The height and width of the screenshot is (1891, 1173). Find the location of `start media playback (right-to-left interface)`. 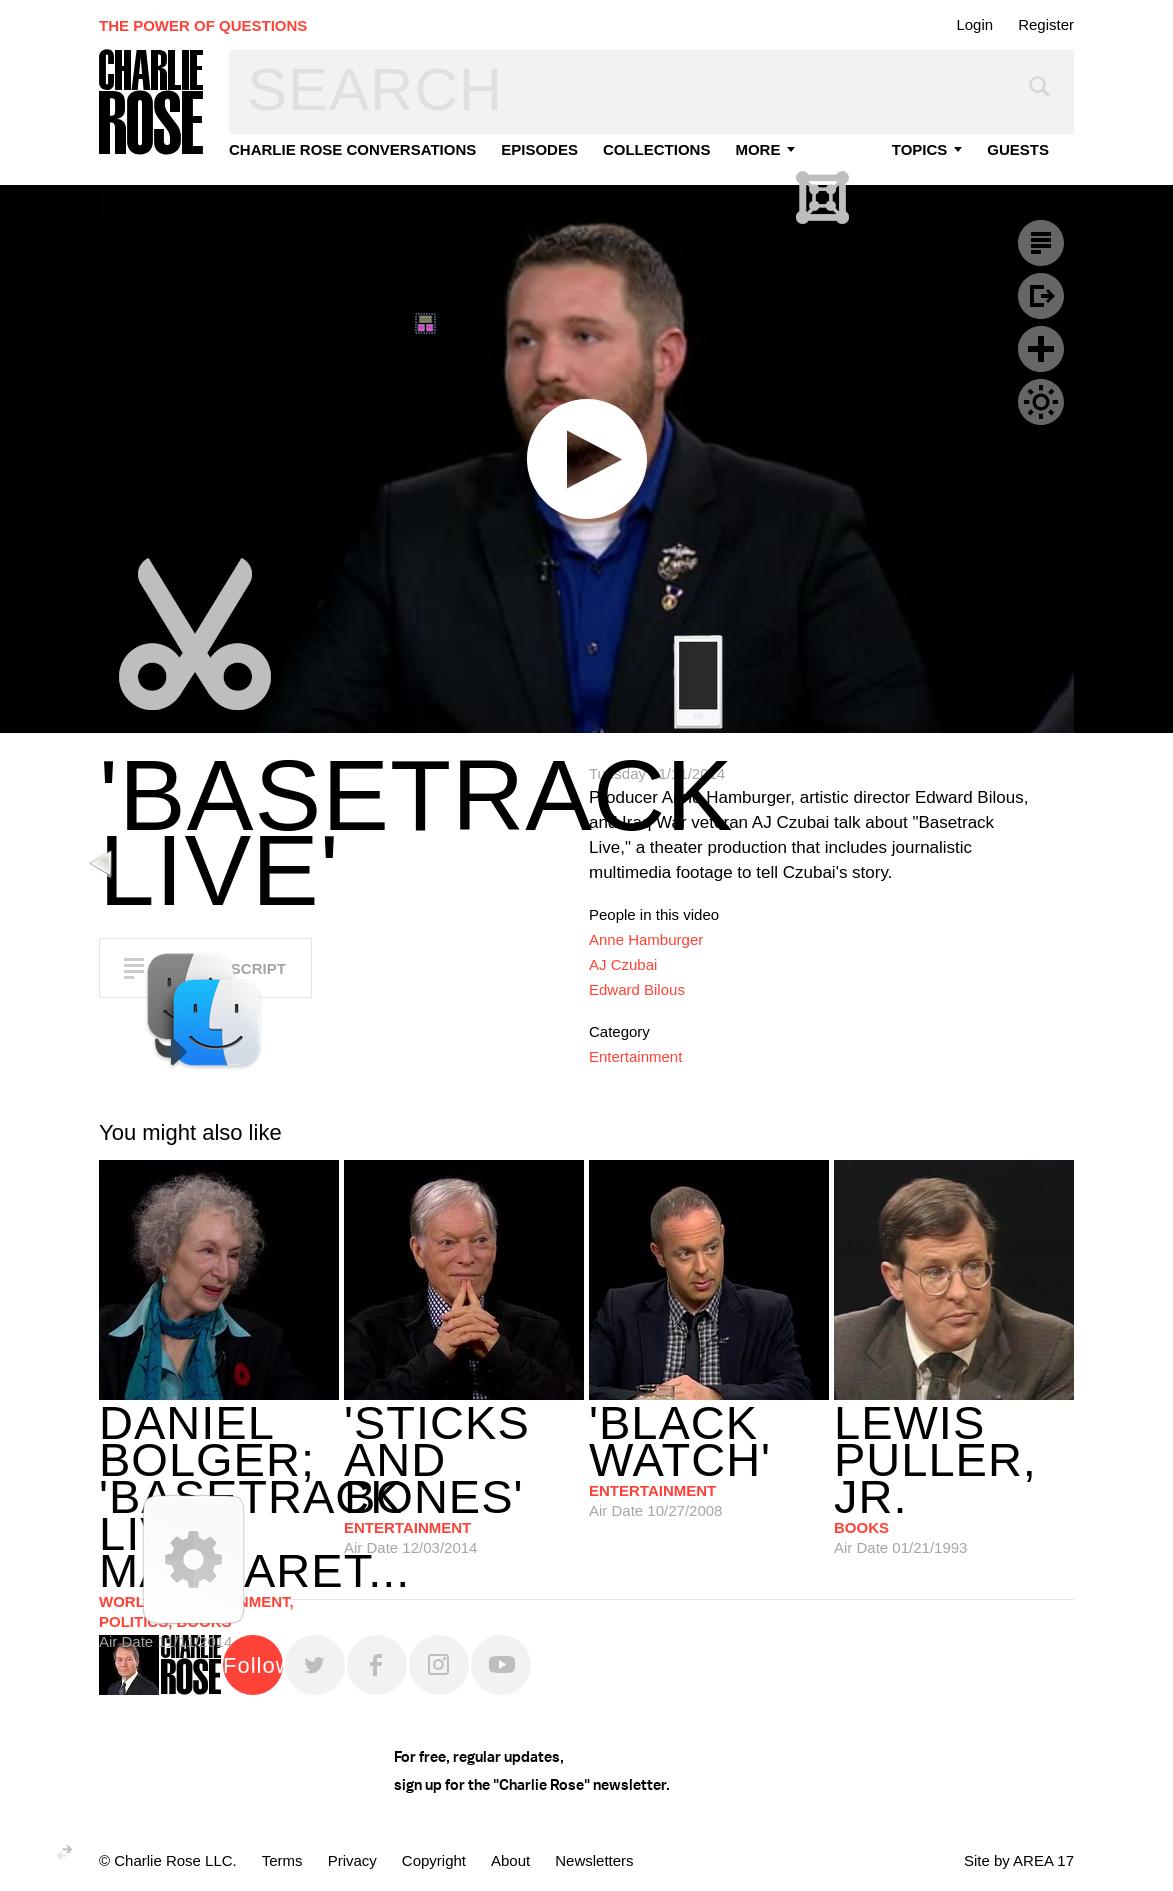

start media playback (right-to-left interface) is located at coordinates (100, 863).